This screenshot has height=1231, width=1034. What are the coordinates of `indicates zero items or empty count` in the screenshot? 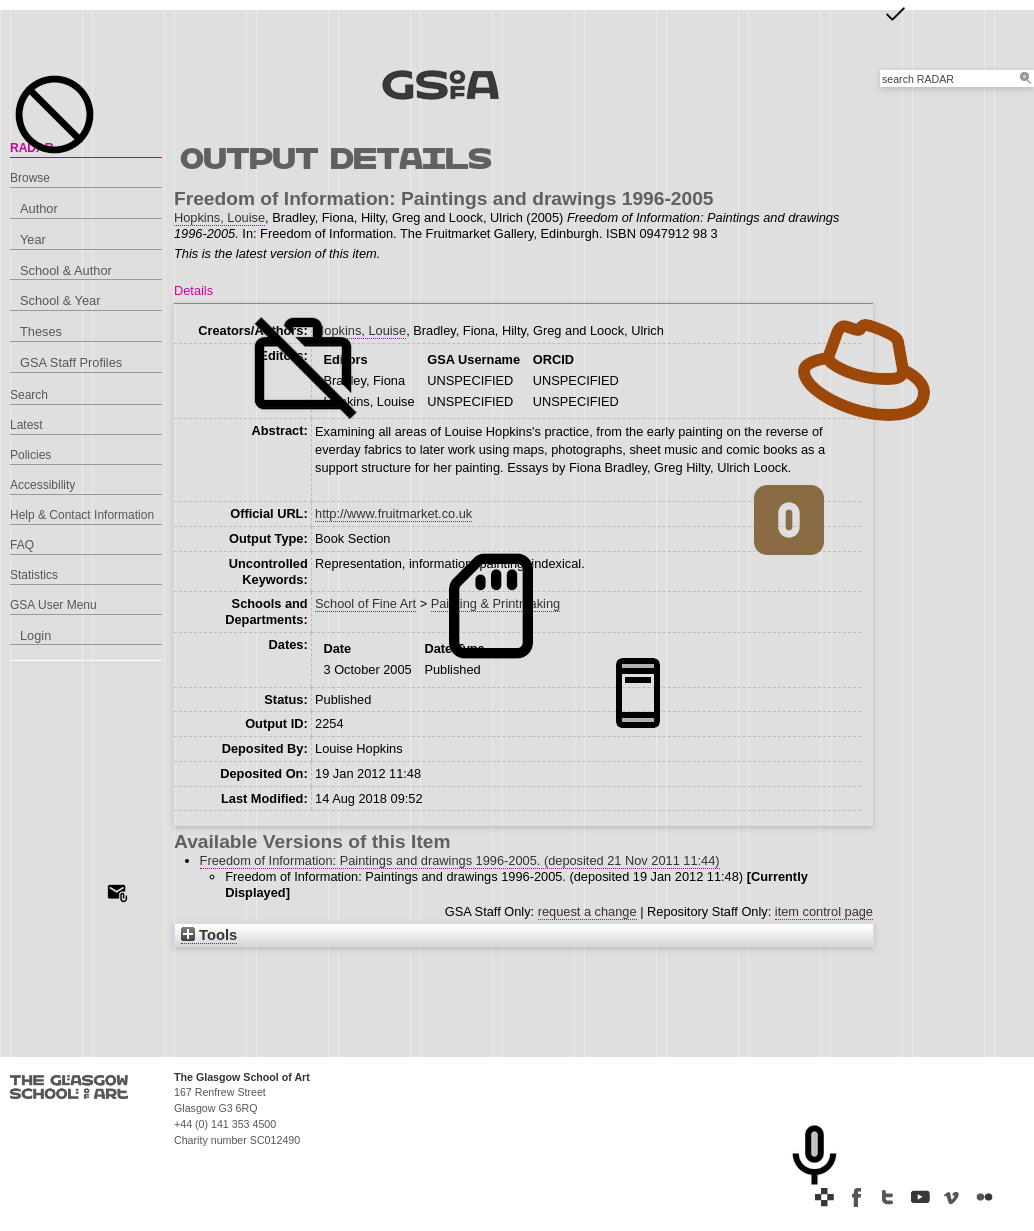 It's located at (789, 520).